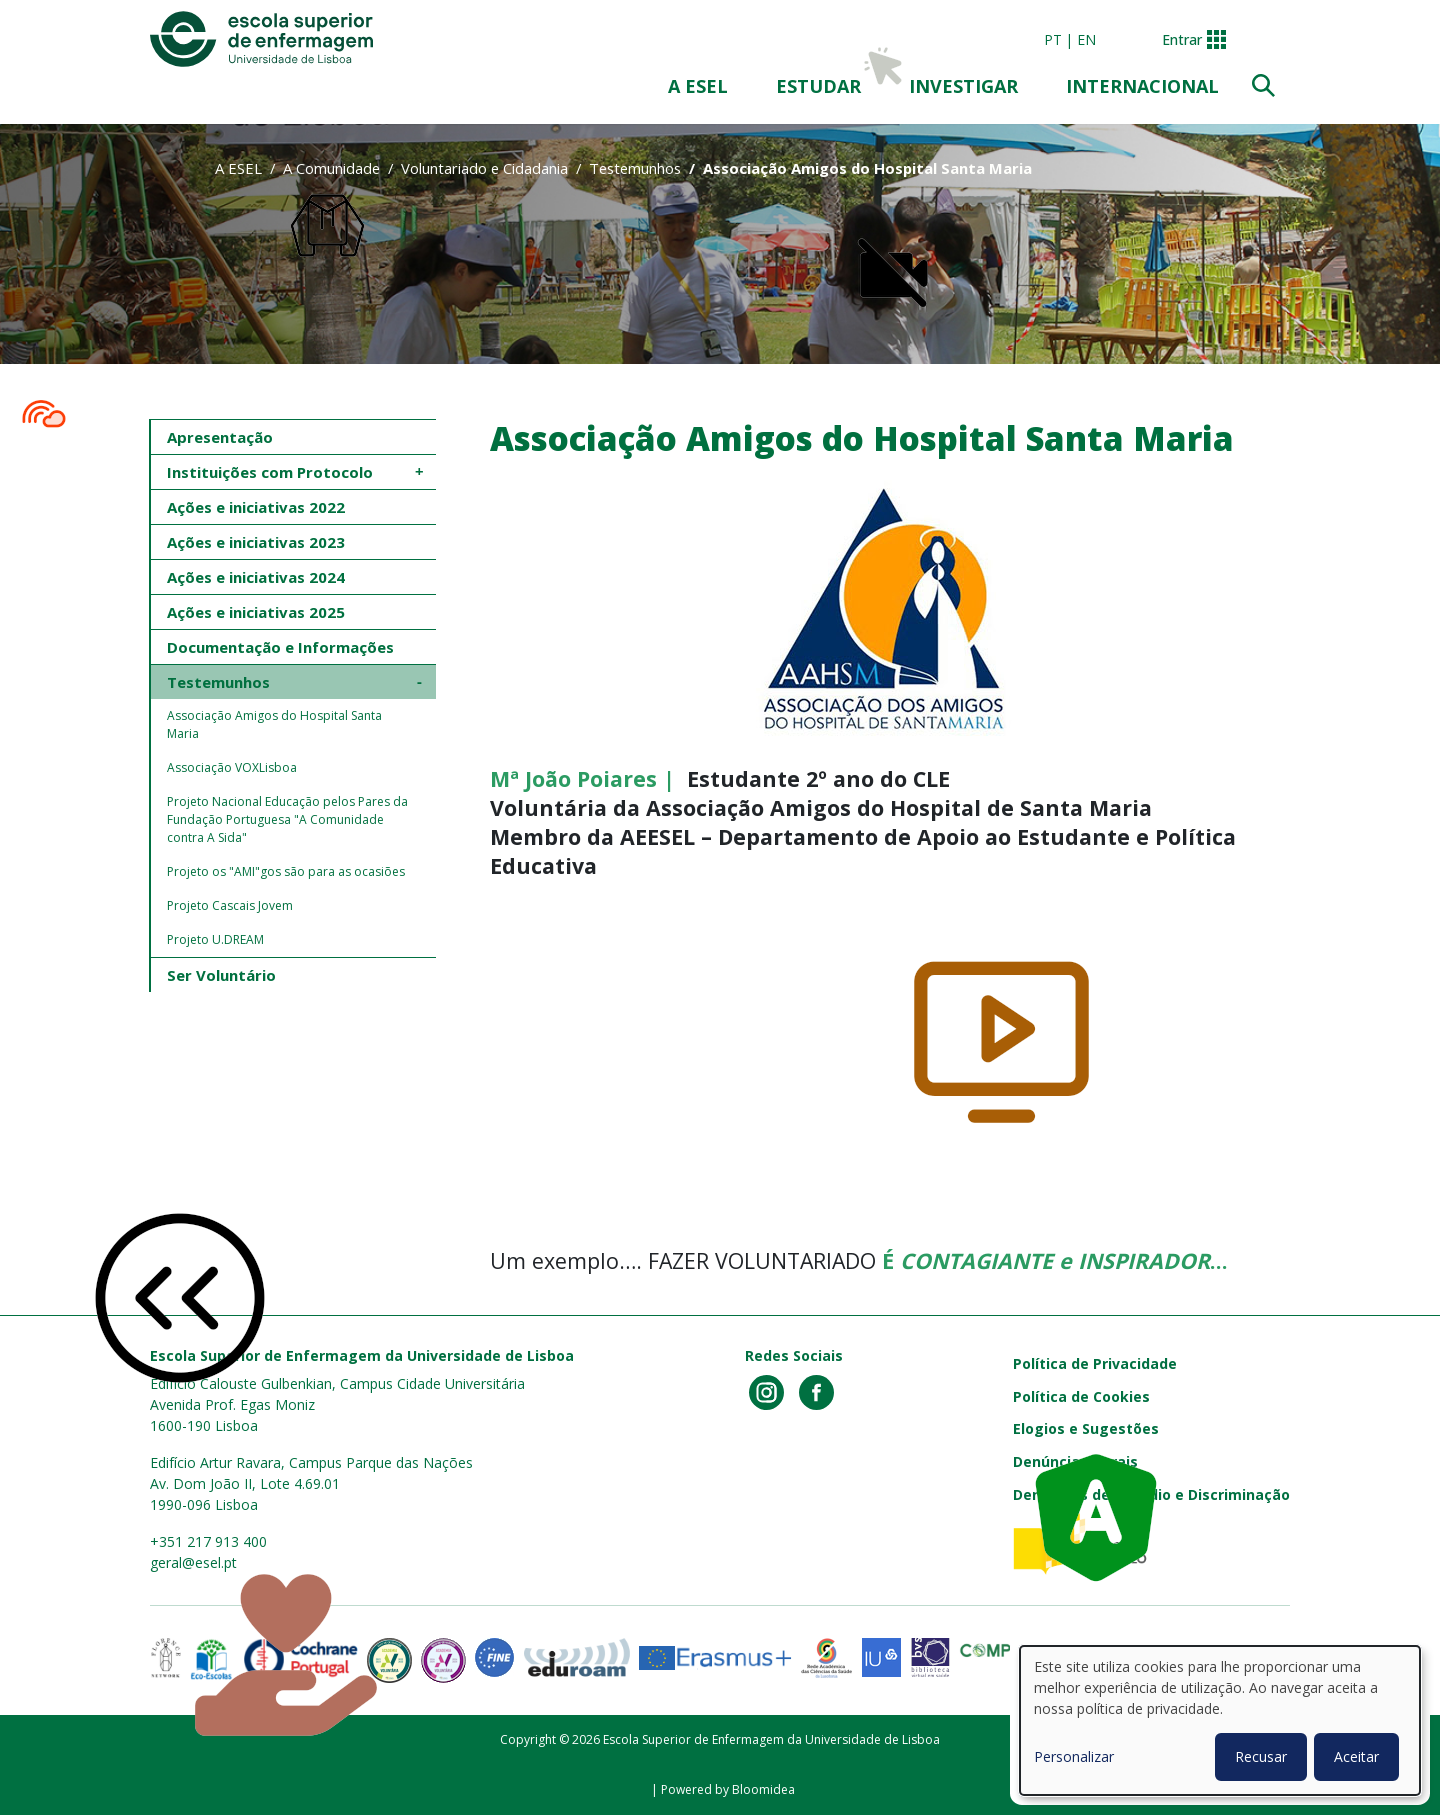 The height and width of the screenshot is (1815, 1440). Describe the element at coordinates (885, 68) in the screenshot. I see `click or tap to interact` at that location.